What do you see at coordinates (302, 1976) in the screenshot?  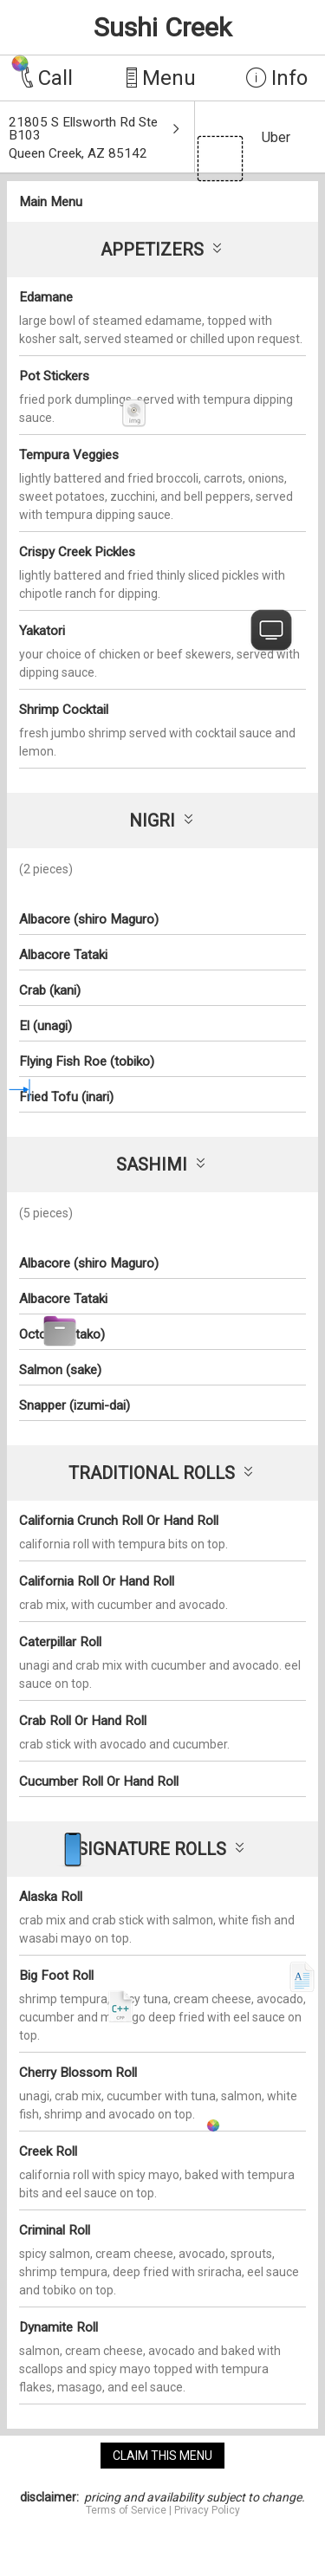 I see `open a word processing document` at bounding box center [302, 1976].